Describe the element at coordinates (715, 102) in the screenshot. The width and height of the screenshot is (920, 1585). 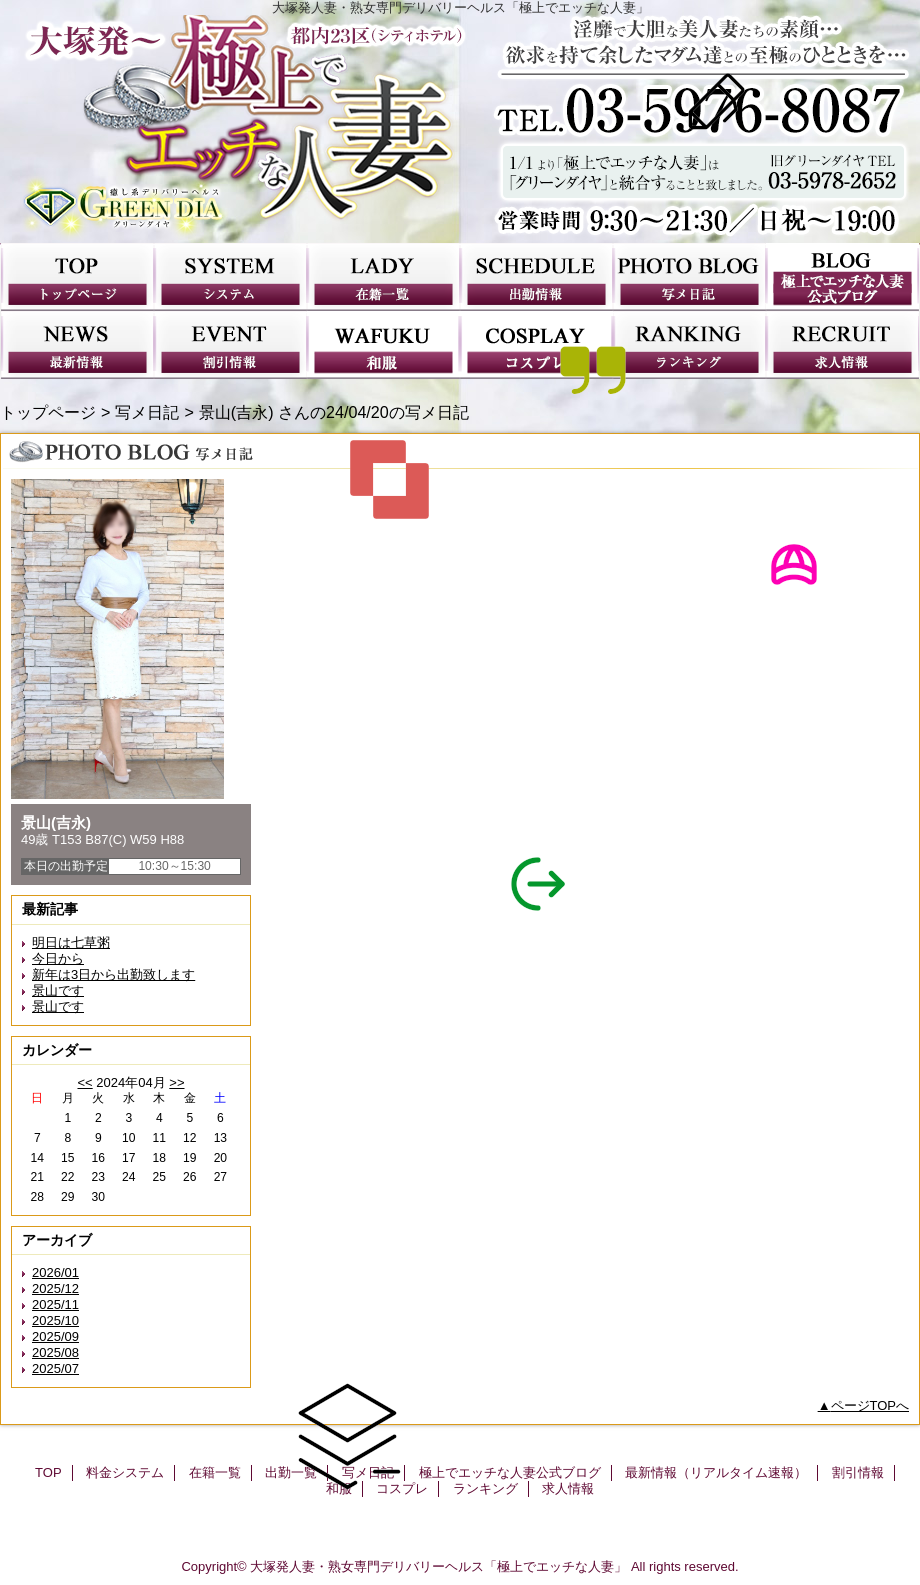
I see `edit or modify content` at that location.